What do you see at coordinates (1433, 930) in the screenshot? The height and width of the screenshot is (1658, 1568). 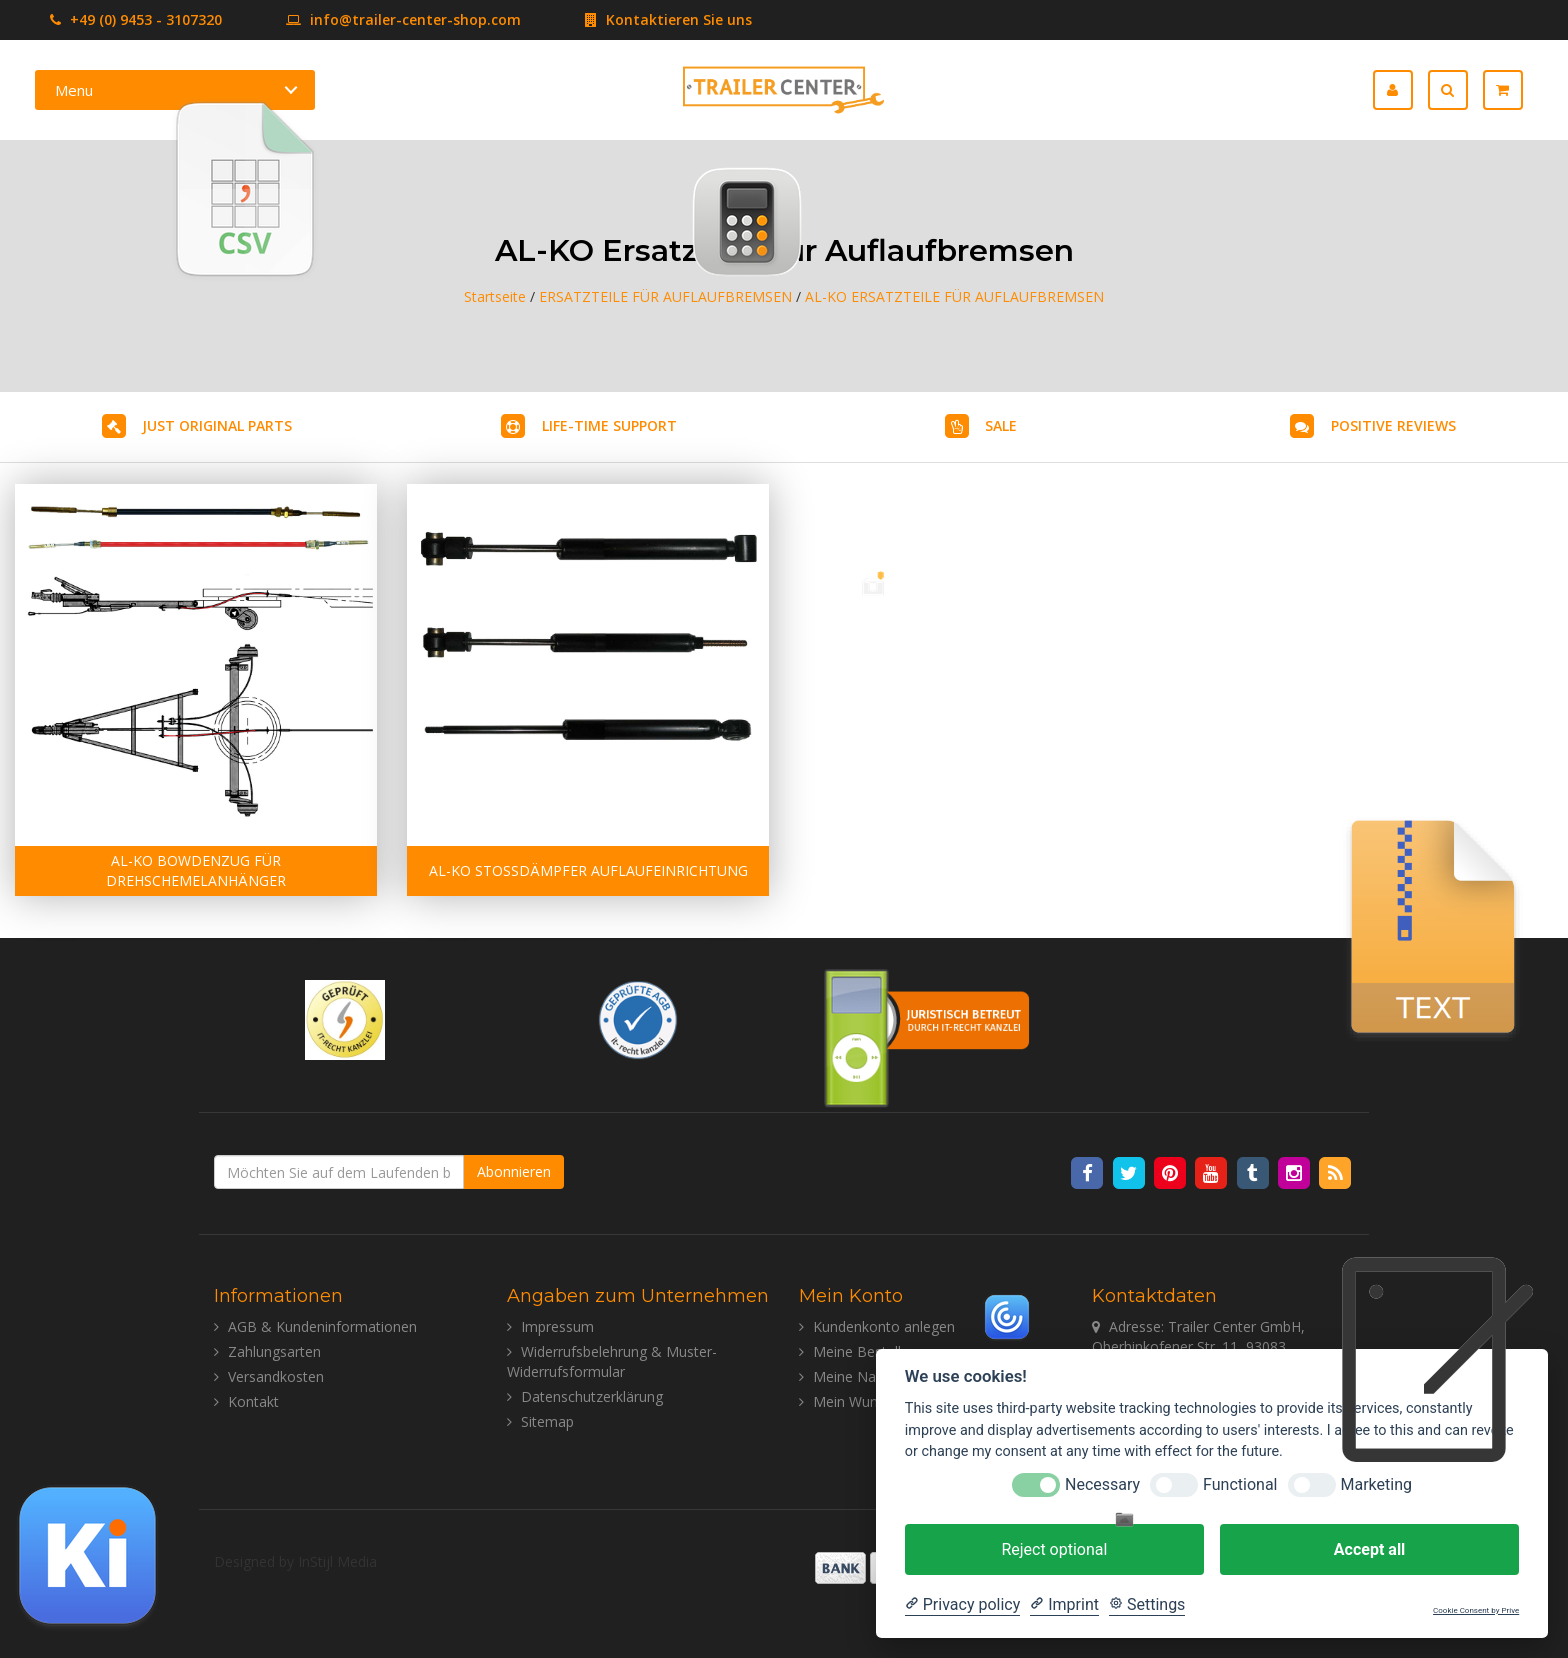 I see `compressed archive file type indicator` at bounding box center [1433, 930].